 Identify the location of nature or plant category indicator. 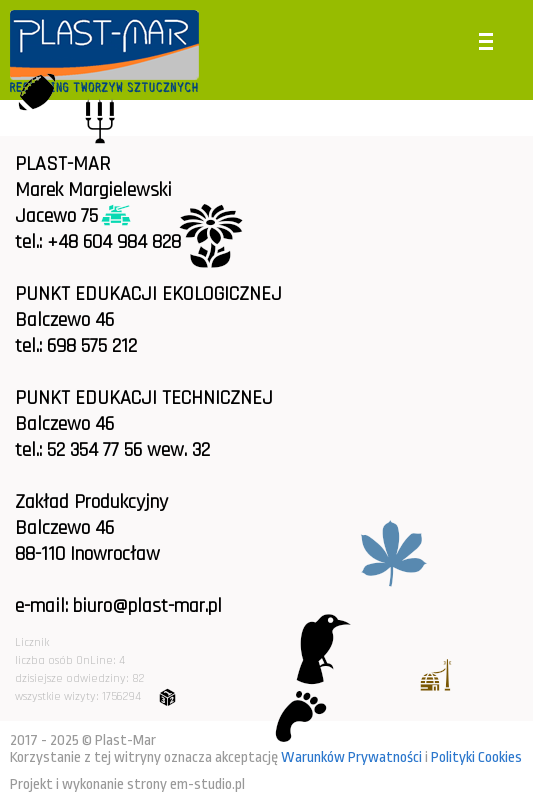
(394, 553).